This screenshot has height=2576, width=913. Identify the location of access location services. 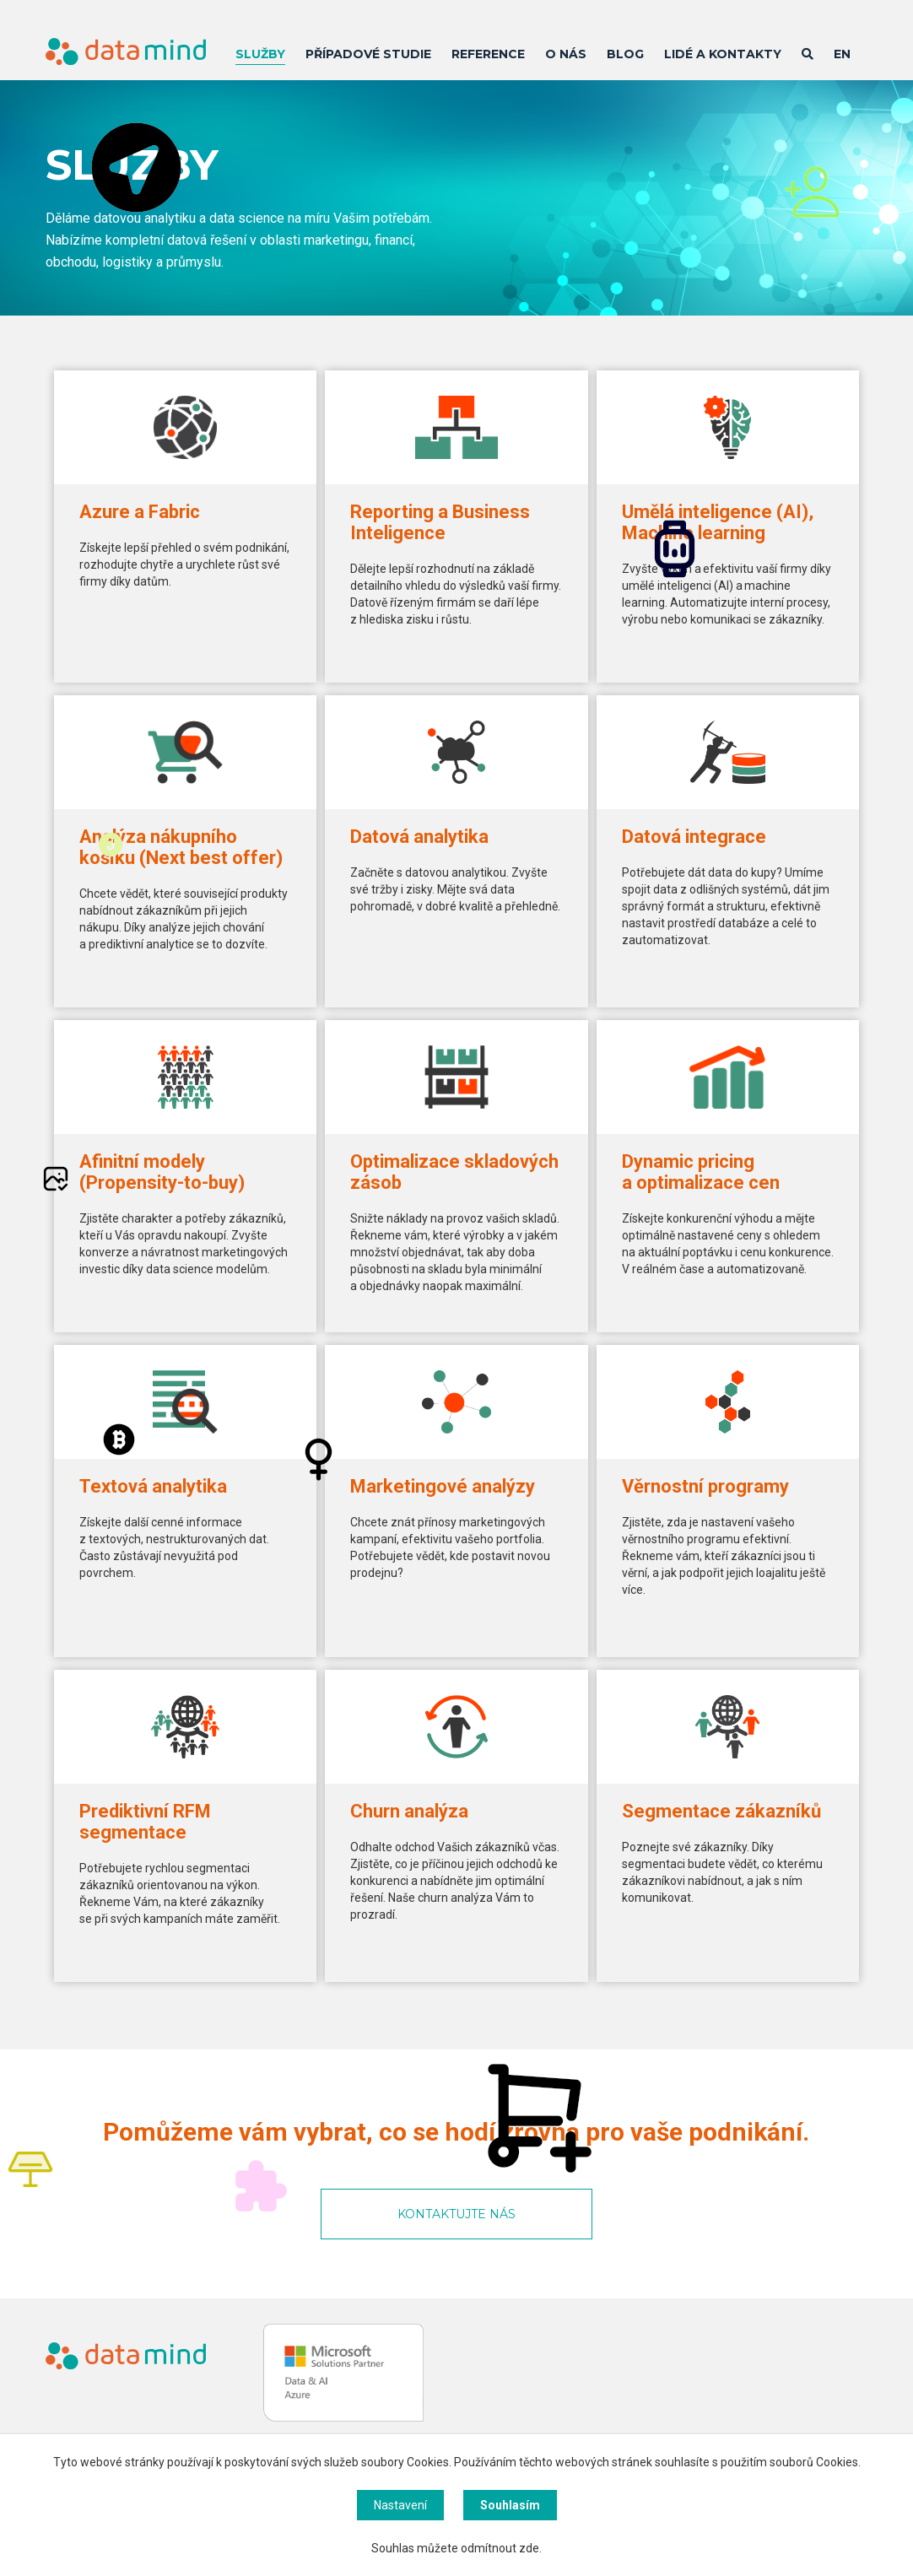
(136, 167).